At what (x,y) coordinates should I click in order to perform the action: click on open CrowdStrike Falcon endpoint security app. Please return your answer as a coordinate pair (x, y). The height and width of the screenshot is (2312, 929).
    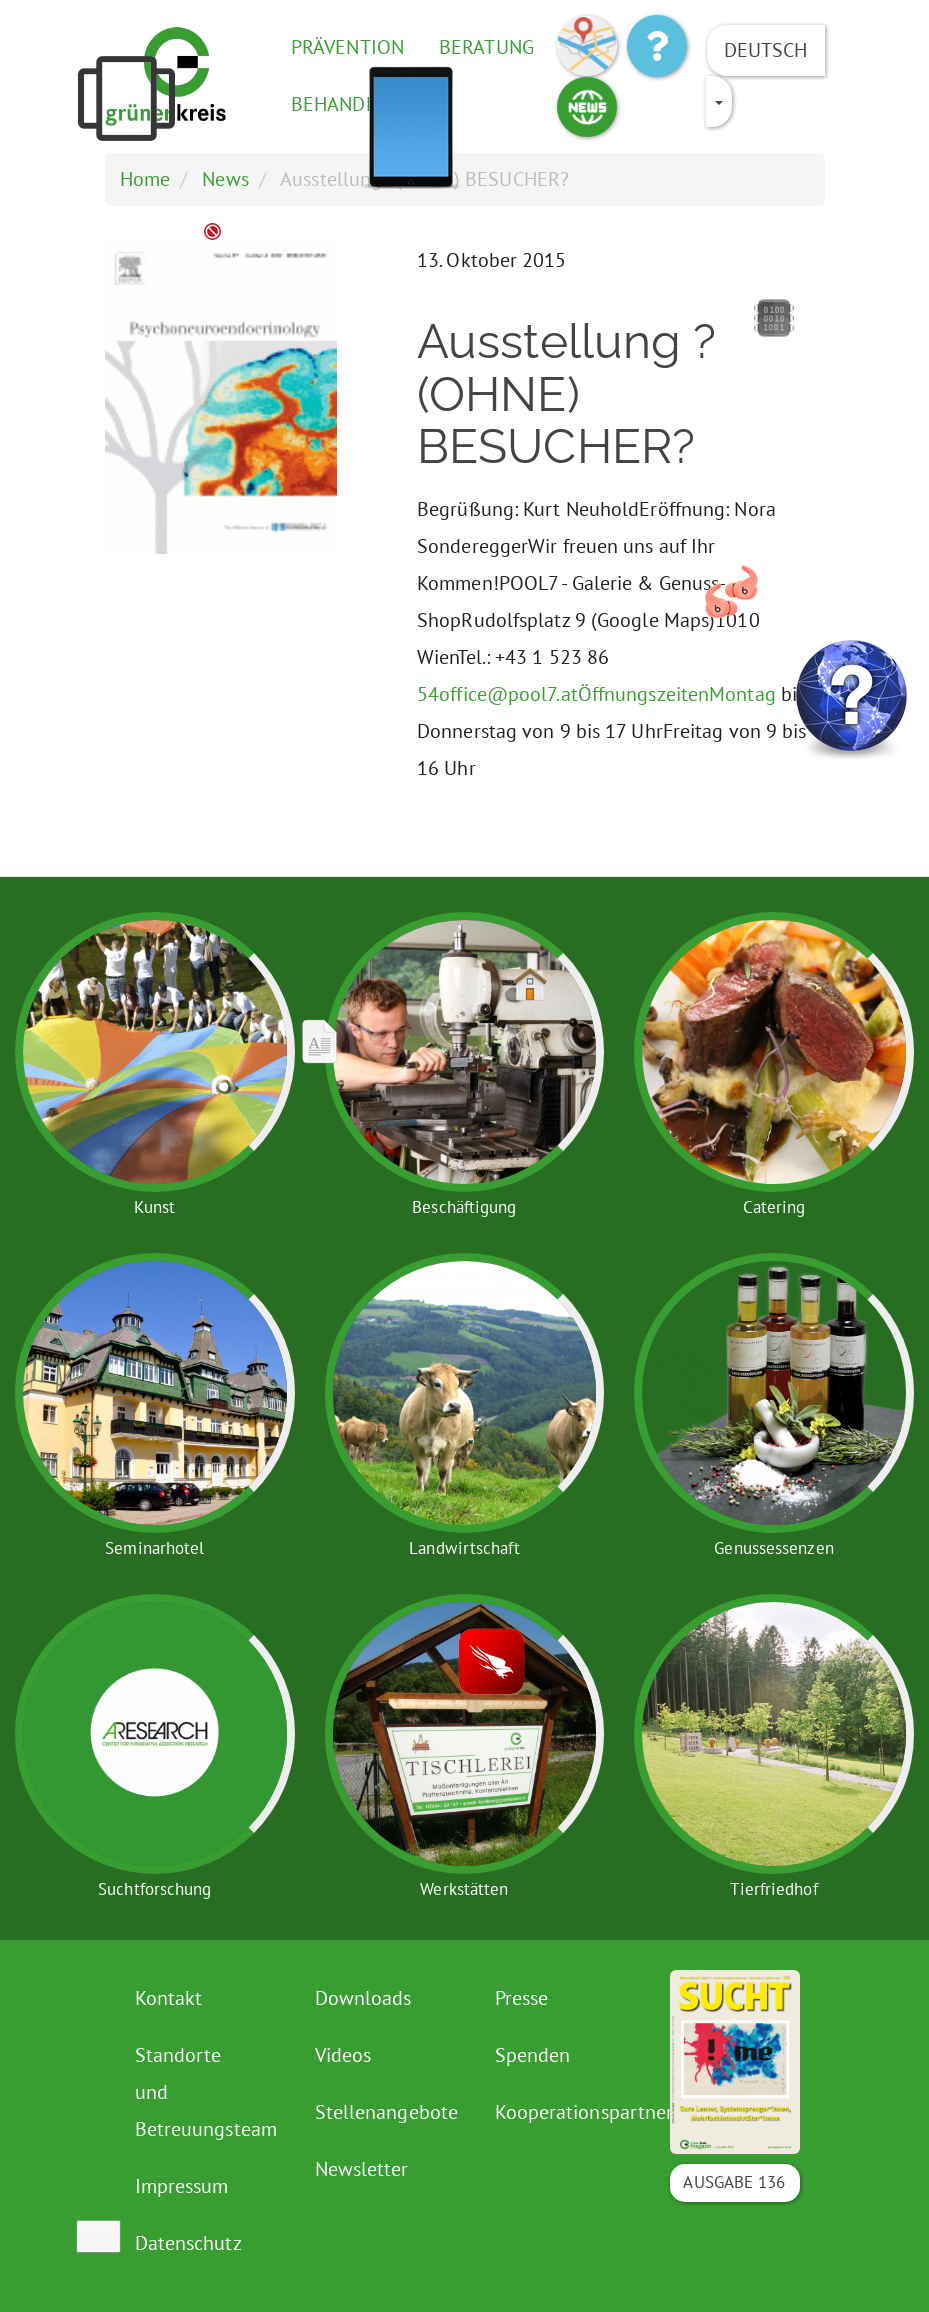
    Looking at the image, I should click on (491, 1661).